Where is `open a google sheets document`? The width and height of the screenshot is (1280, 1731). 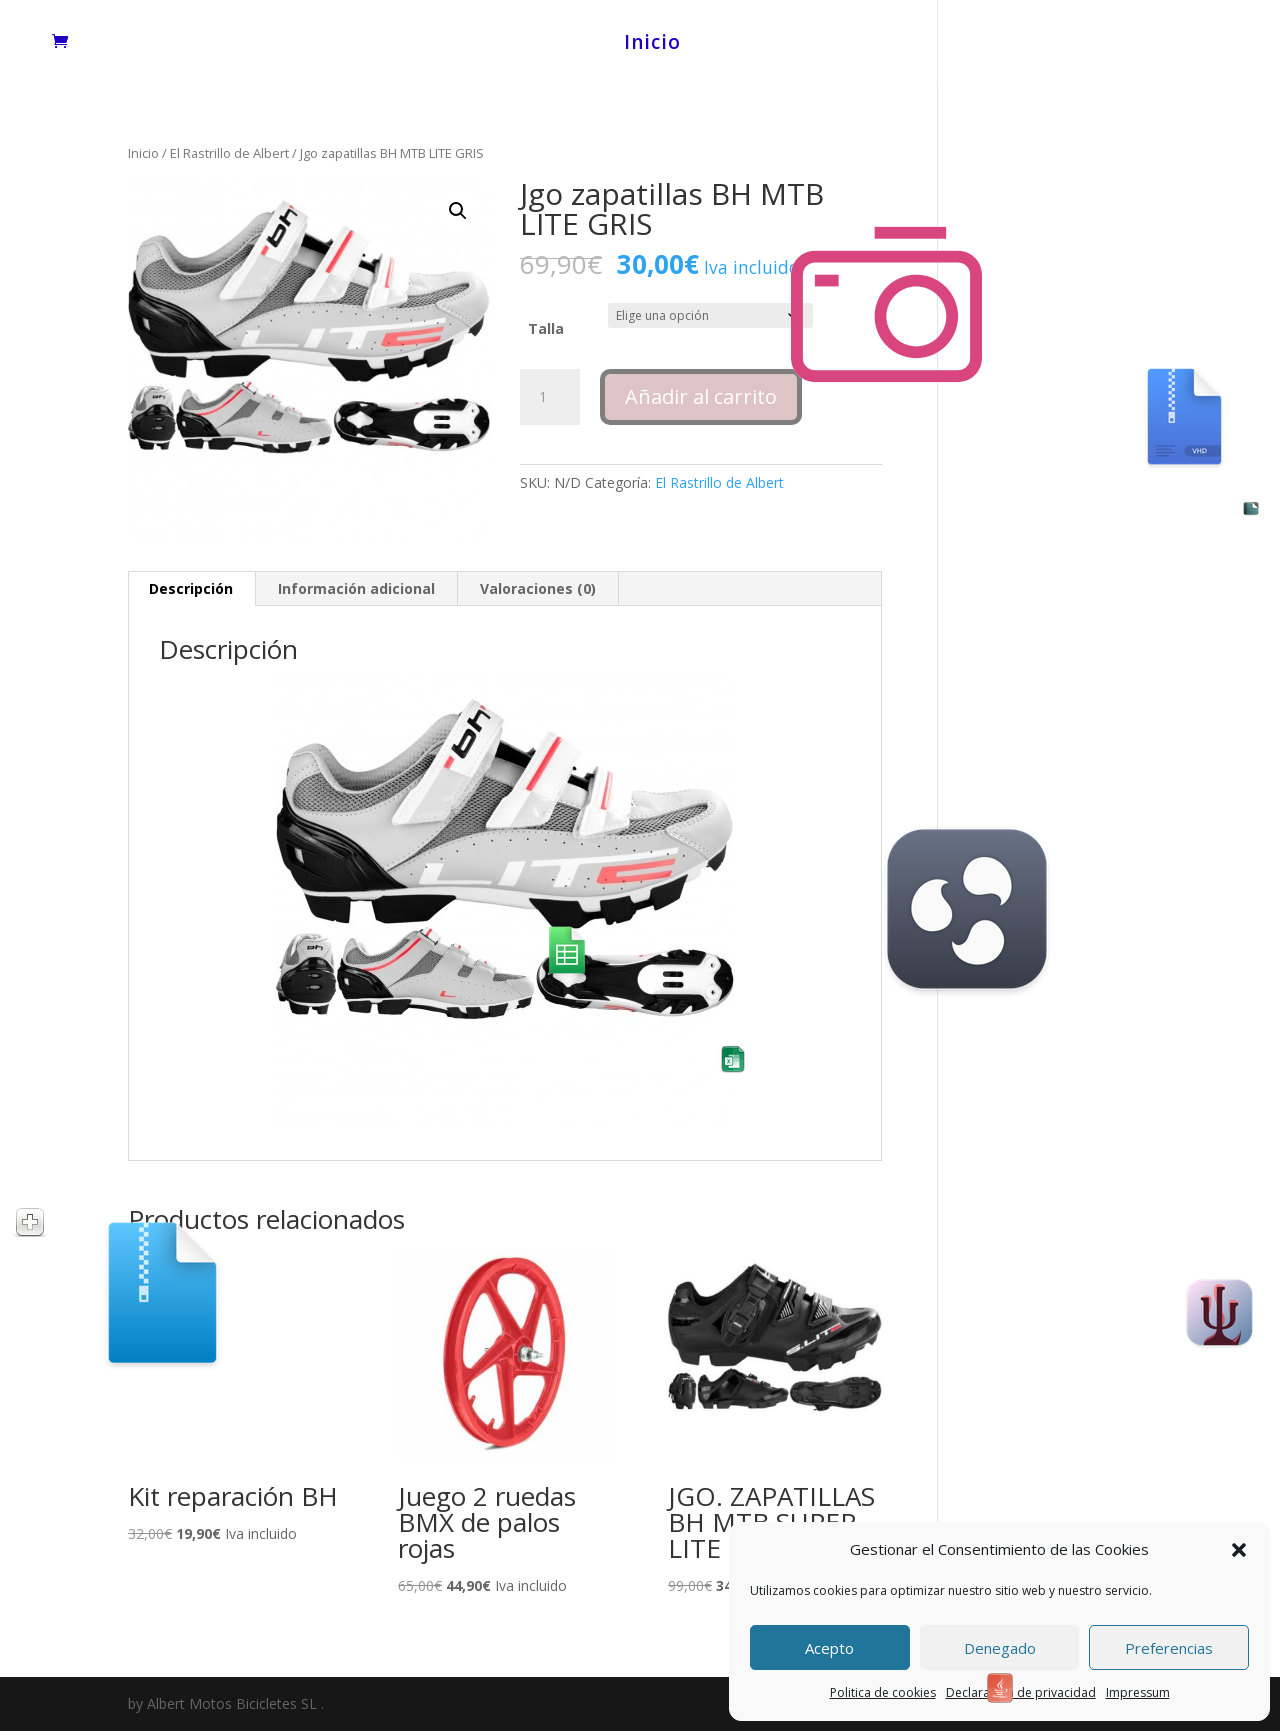 open a google sheets document is located at coordinates (567, 951).